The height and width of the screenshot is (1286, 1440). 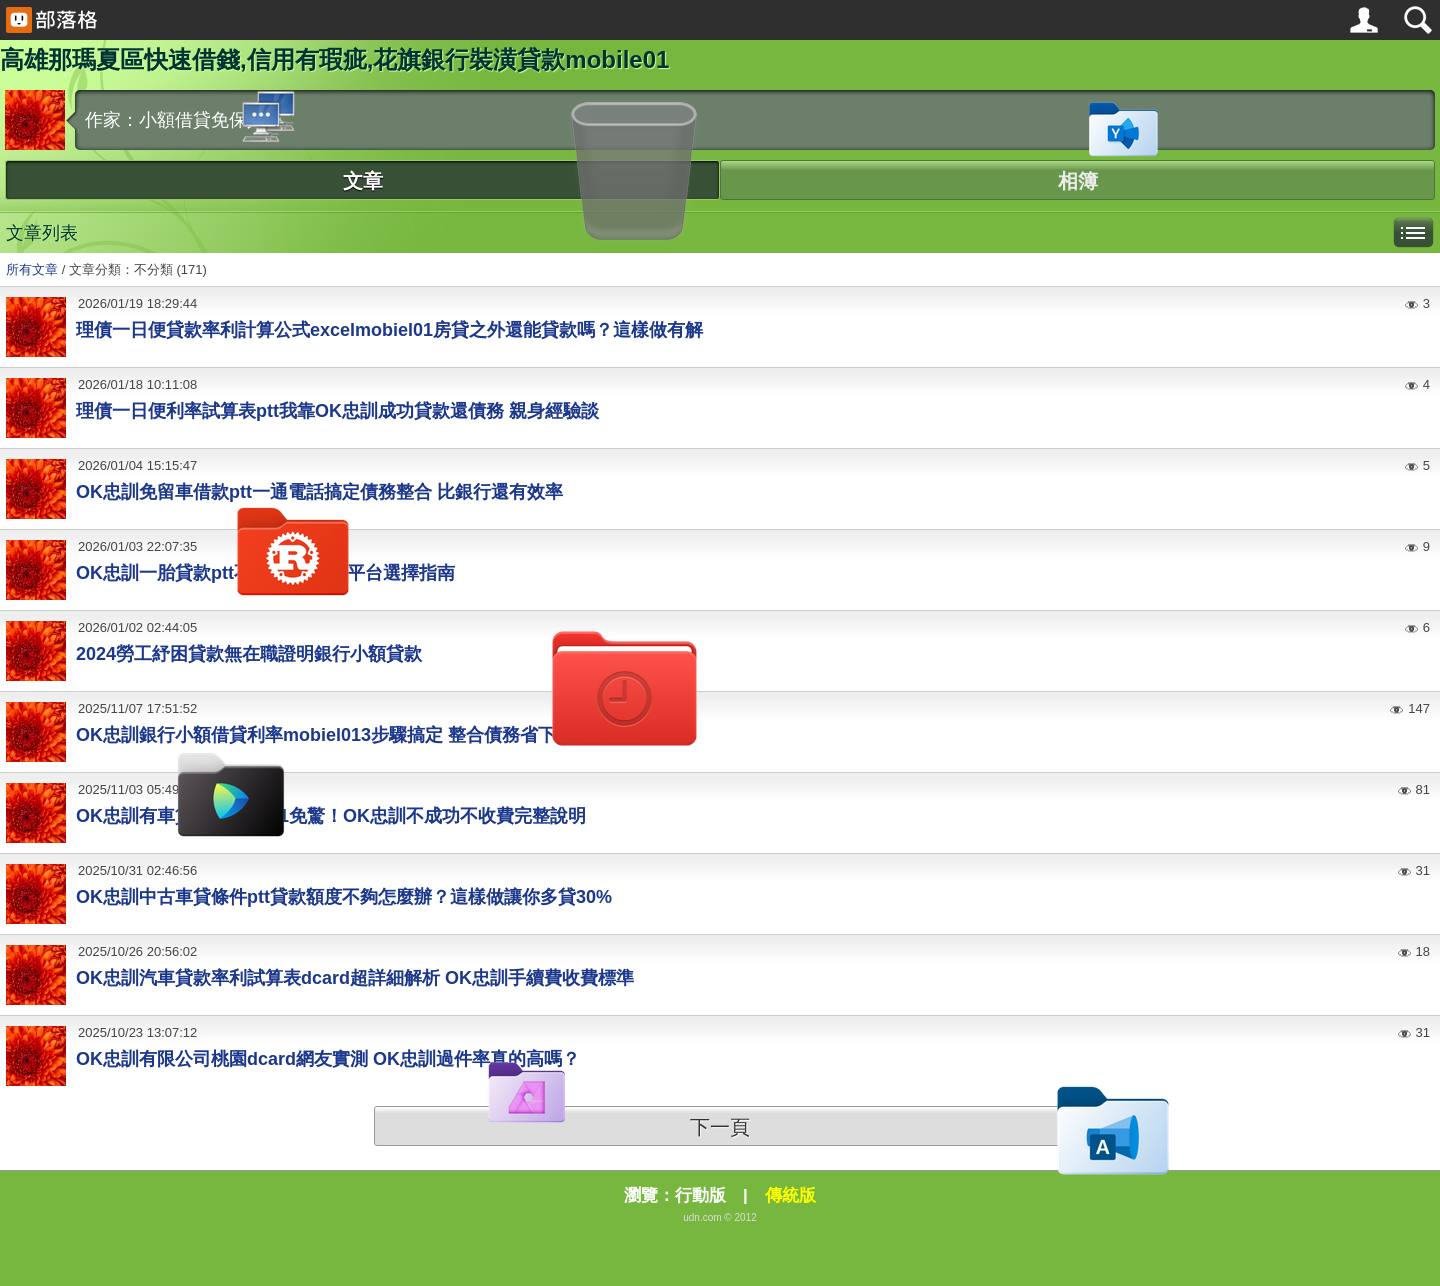 I want to click on open affinity photo project files folder, so click(x=526, y=1094).